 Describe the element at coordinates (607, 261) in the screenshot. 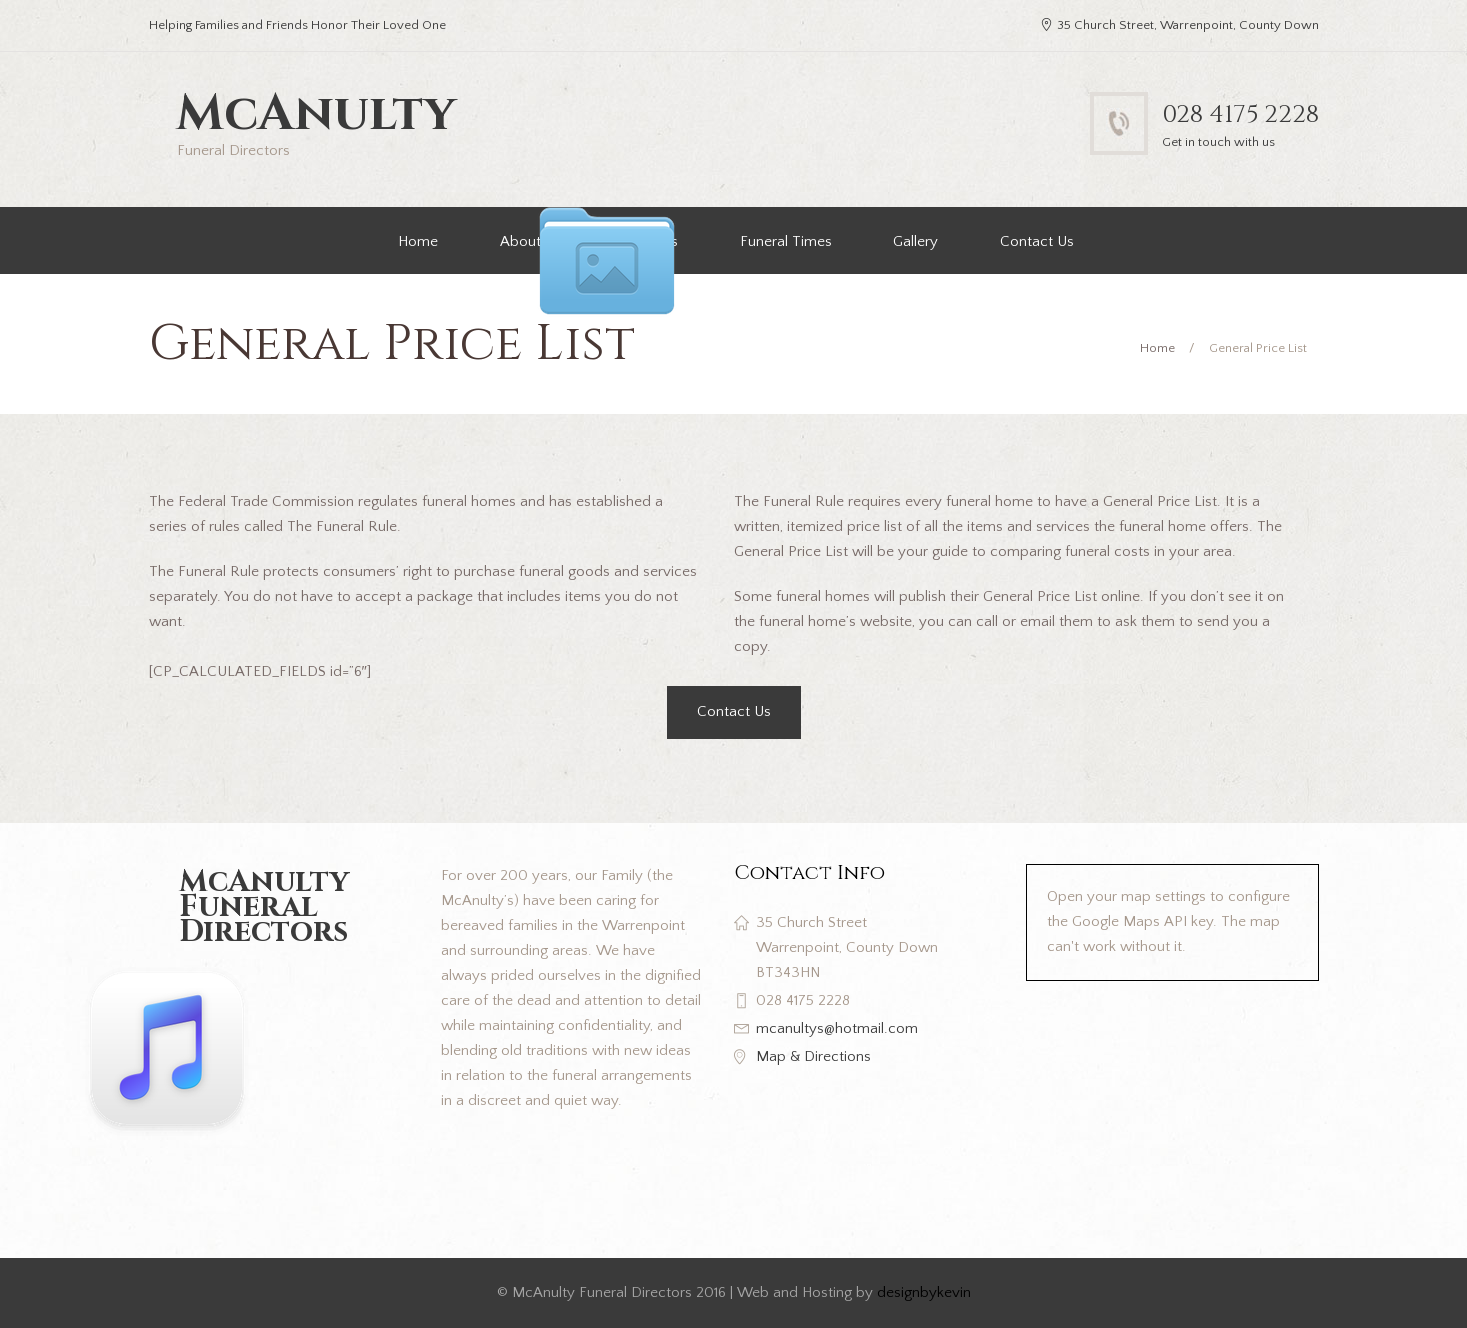

I see `open your images folder` at that location.